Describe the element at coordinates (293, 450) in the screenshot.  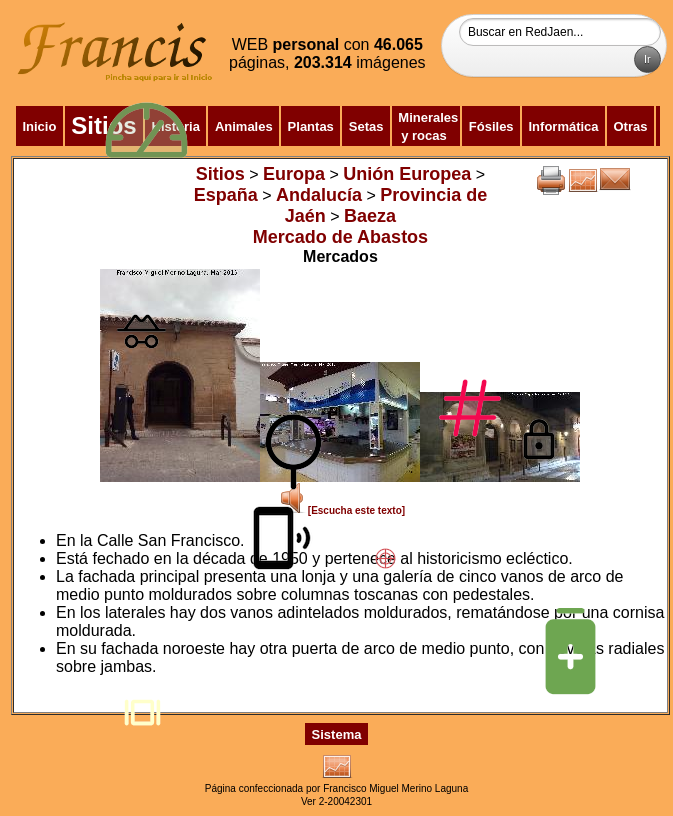
I see `select neuter or non-binary gender option` at that location.